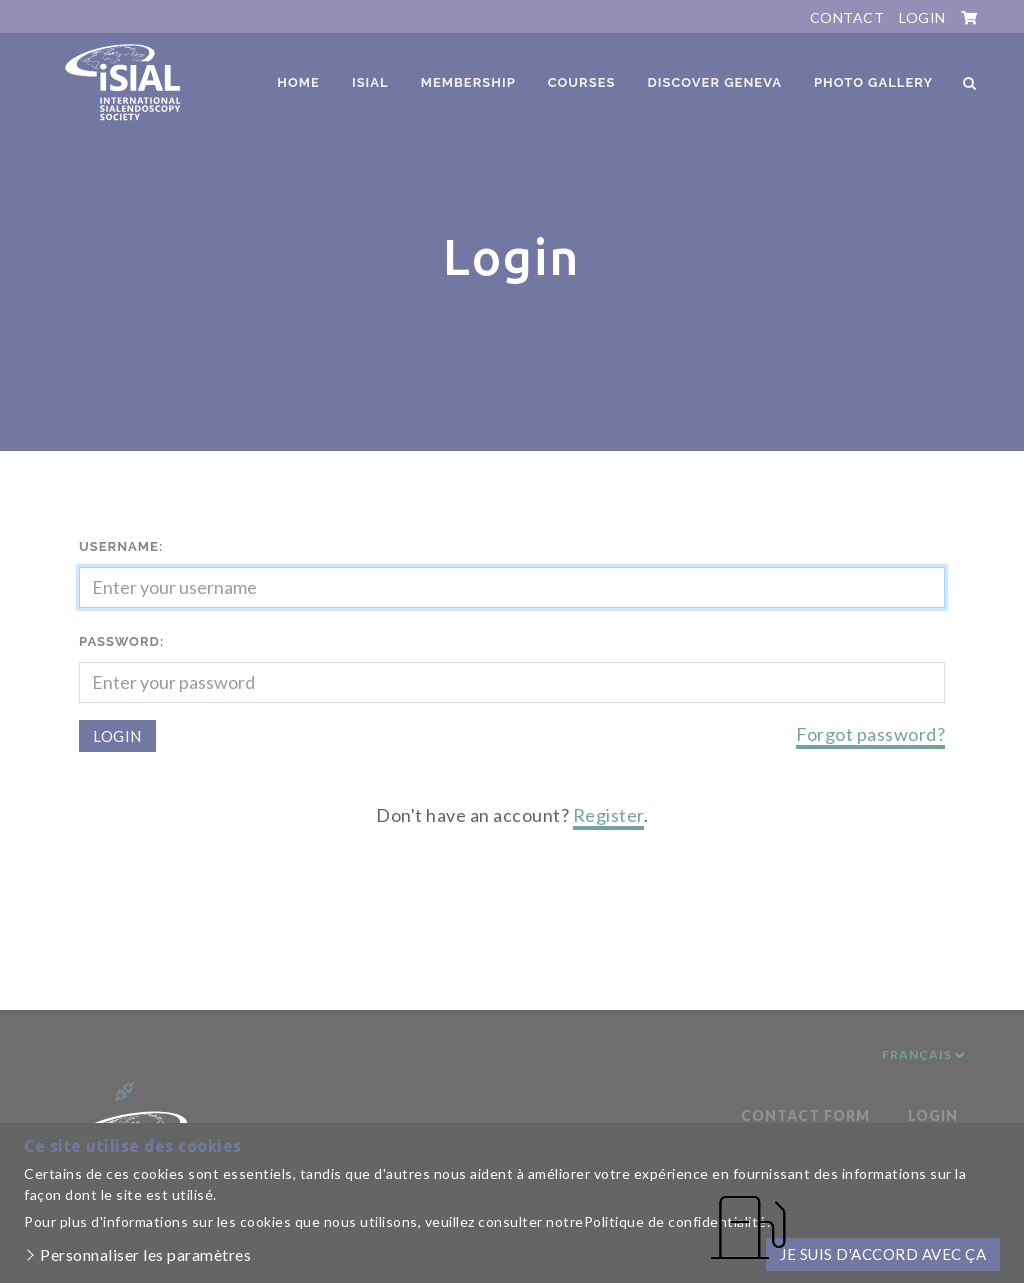  What do you see at coordinates (124, 1091) in the screenshot?
I see `connect or establish a connection` at bounding box center [124, 1091].